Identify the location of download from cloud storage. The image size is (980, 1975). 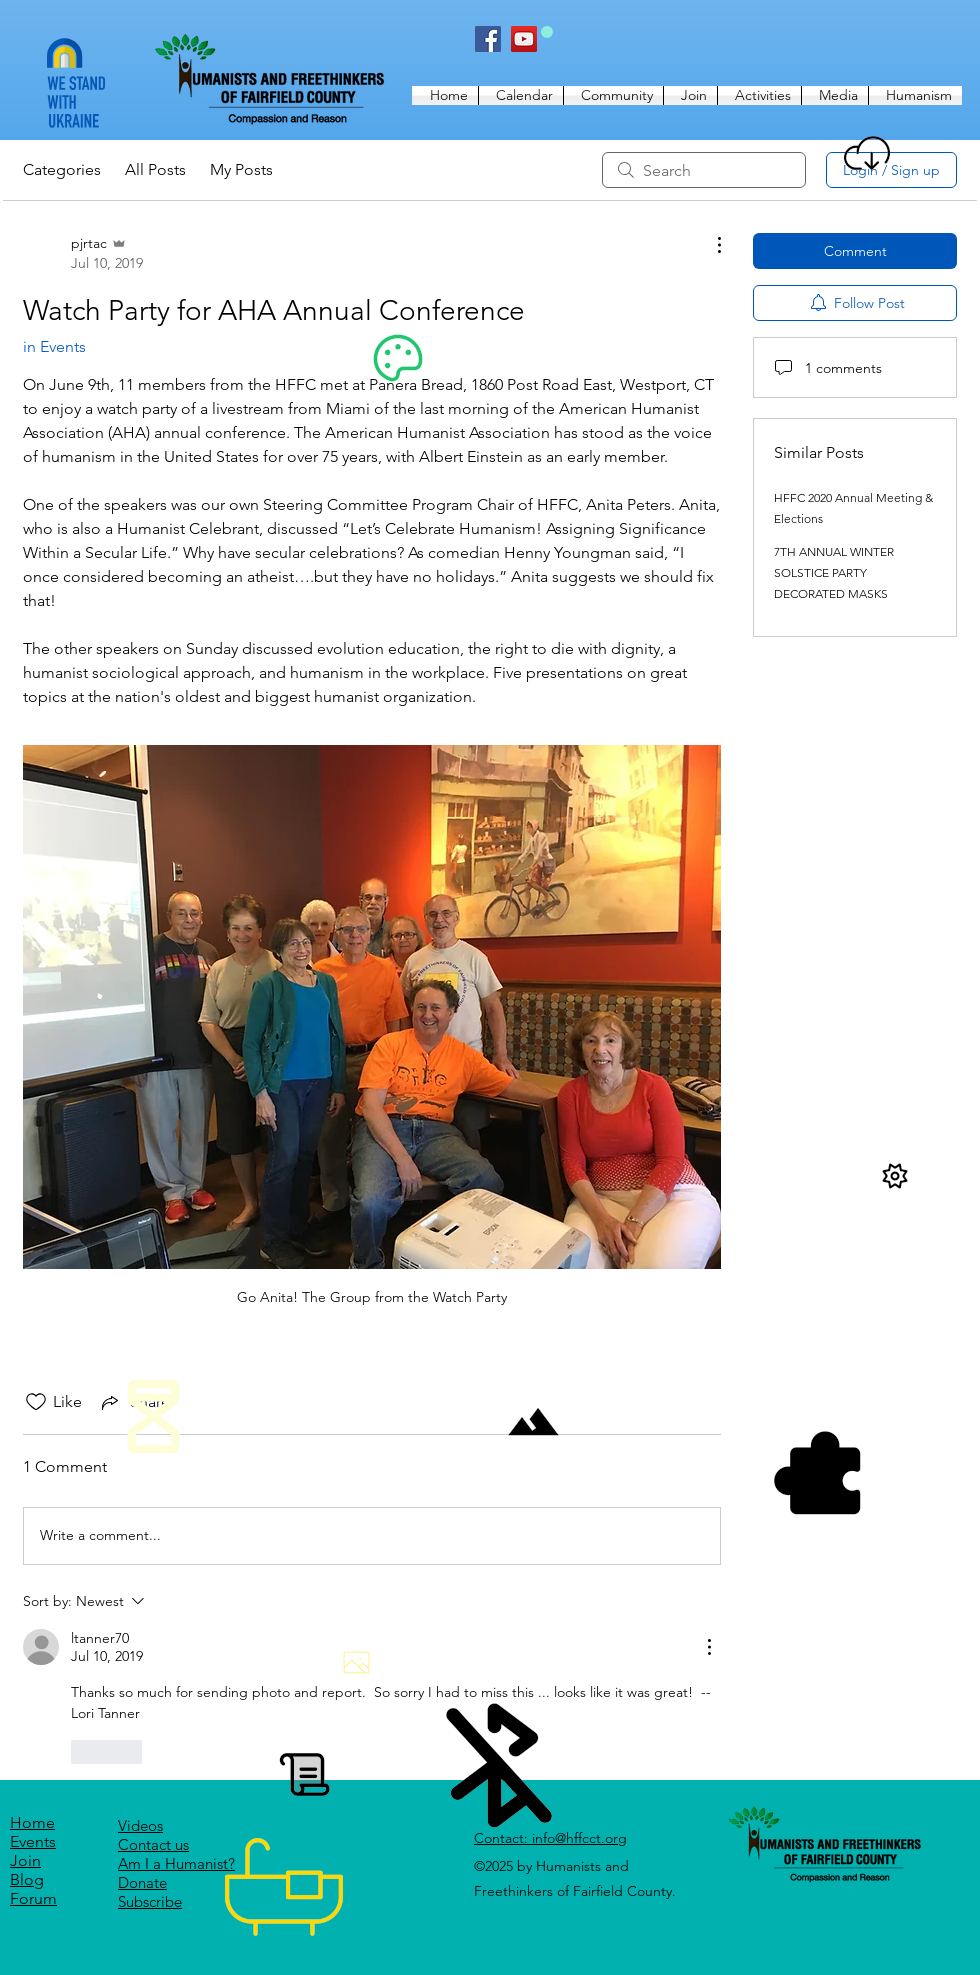
(867, 153).